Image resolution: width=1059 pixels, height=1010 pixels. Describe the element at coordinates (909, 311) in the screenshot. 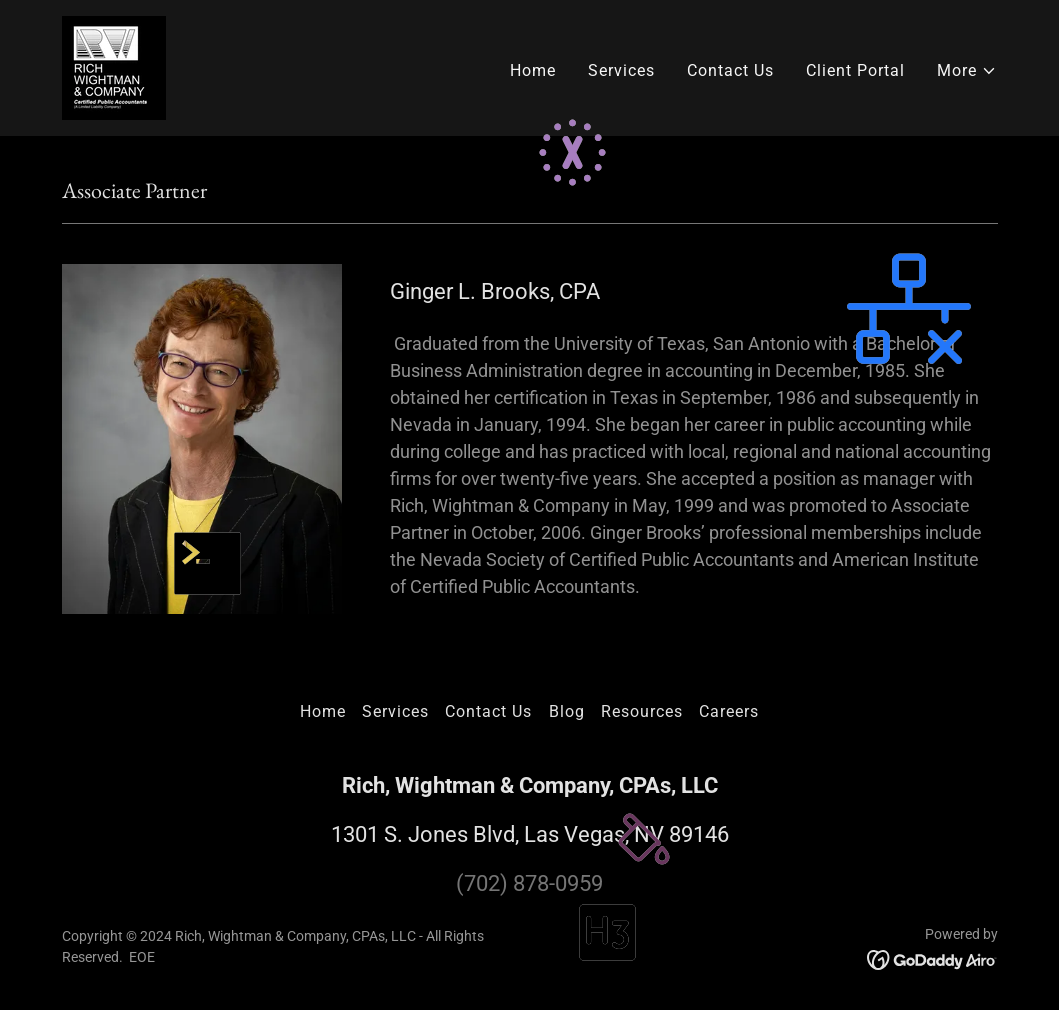

I see `network connection unavailable or disconnected` at that location.